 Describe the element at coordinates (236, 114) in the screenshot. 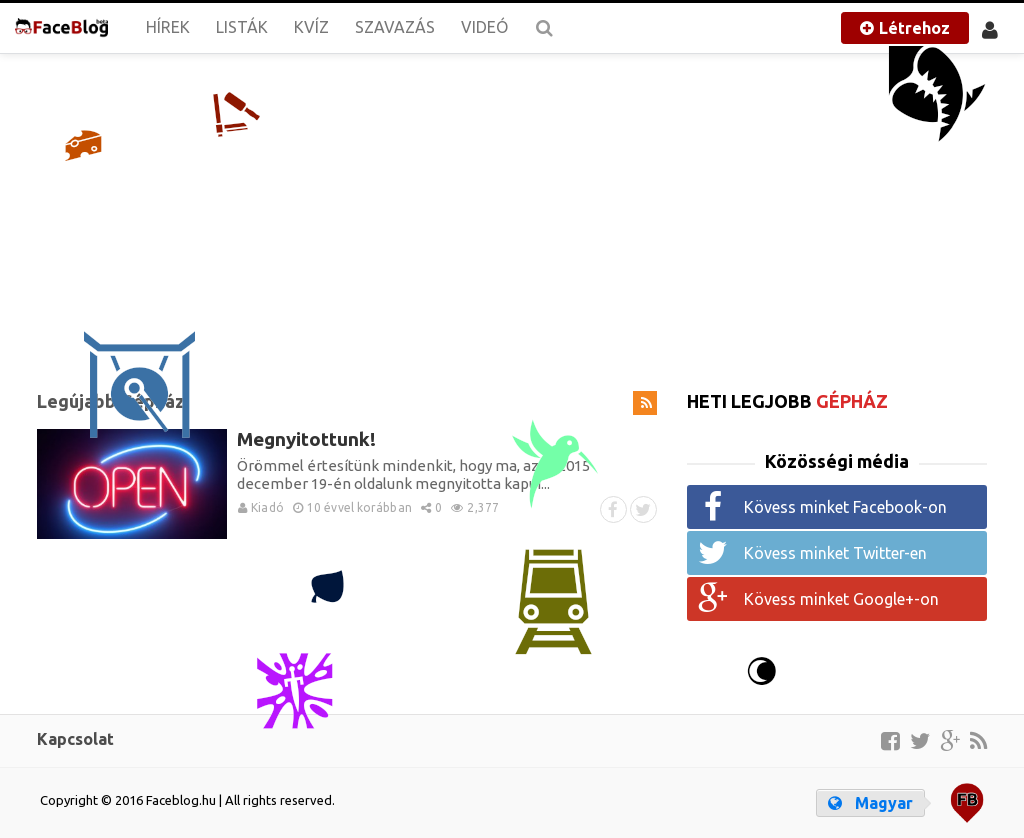

I see `woodworking tools or crafting section` at that location.